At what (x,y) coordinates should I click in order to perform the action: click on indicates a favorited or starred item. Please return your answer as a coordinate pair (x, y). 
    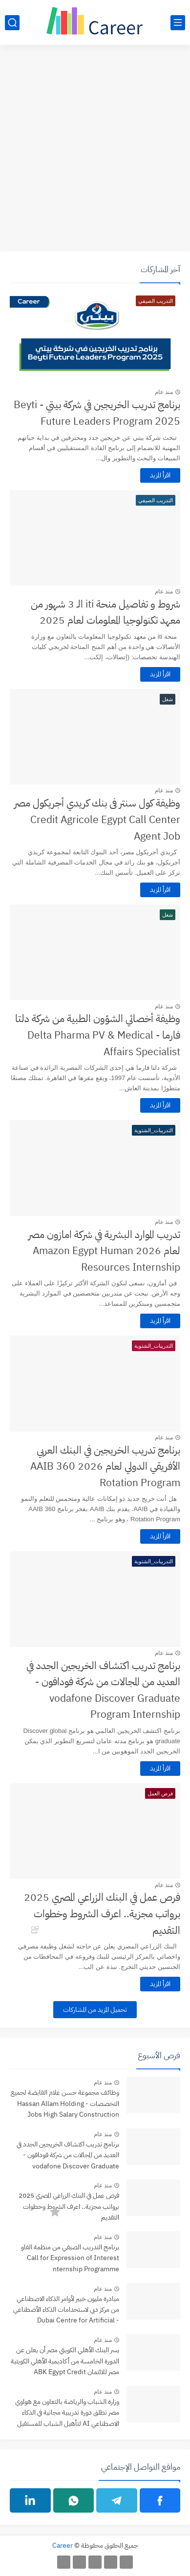
    Looking at the image, I should click on (55, 2212).